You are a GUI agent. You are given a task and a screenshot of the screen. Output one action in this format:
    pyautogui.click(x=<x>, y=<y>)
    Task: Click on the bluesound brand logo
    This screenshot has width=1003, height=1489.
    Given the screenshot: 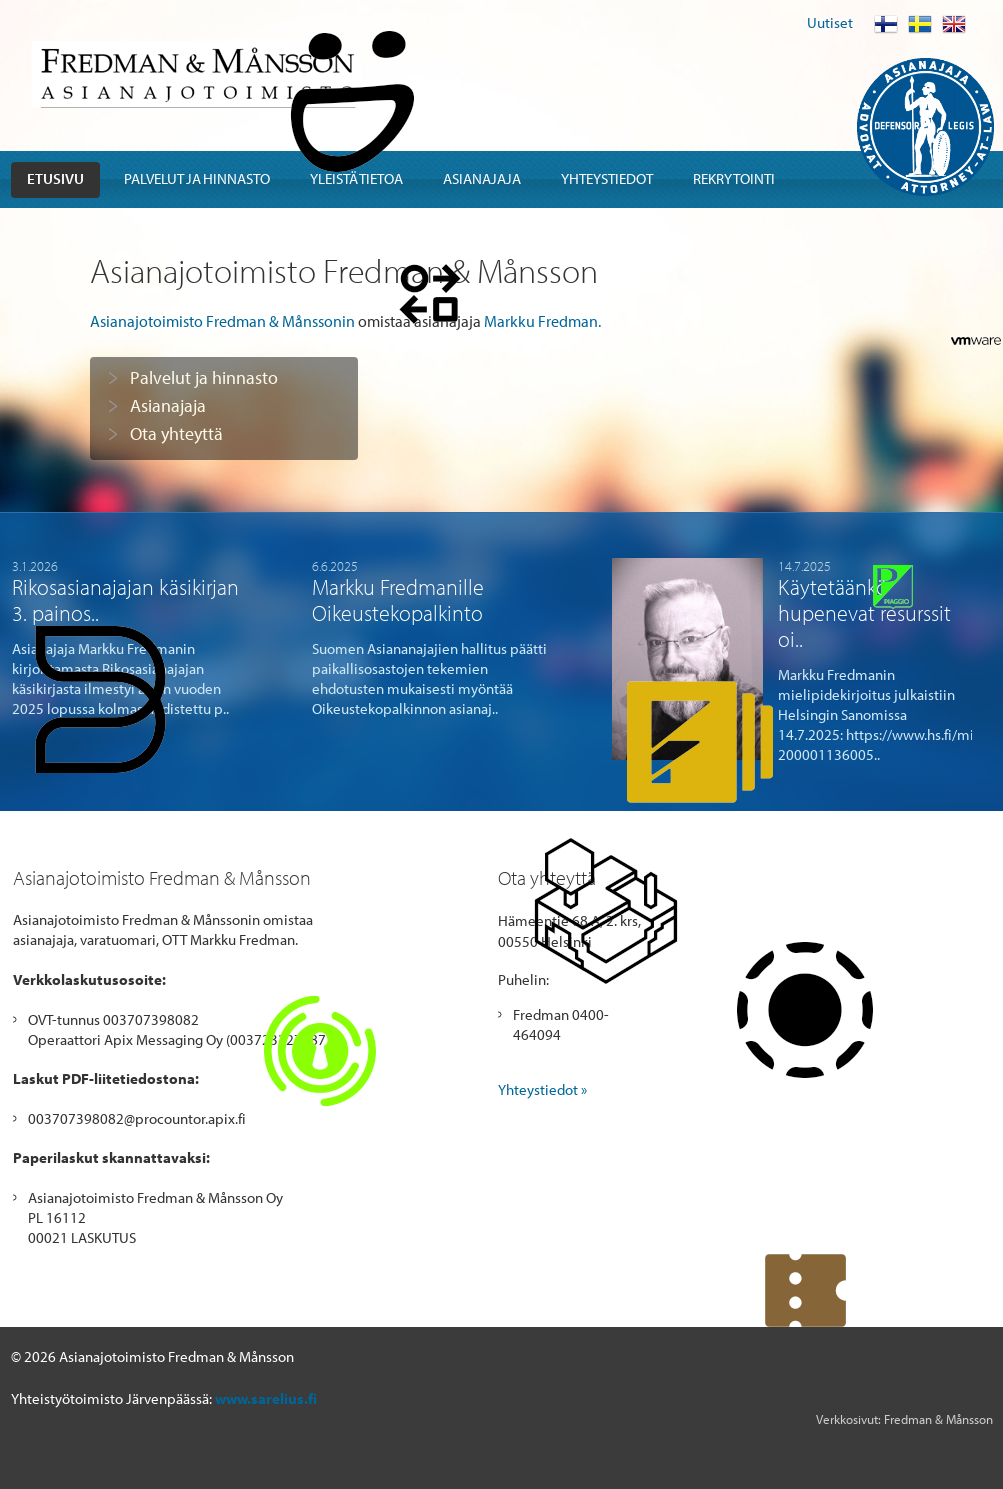 What is the action you would take?
    pyautogui.click(x=100, y=699)
    